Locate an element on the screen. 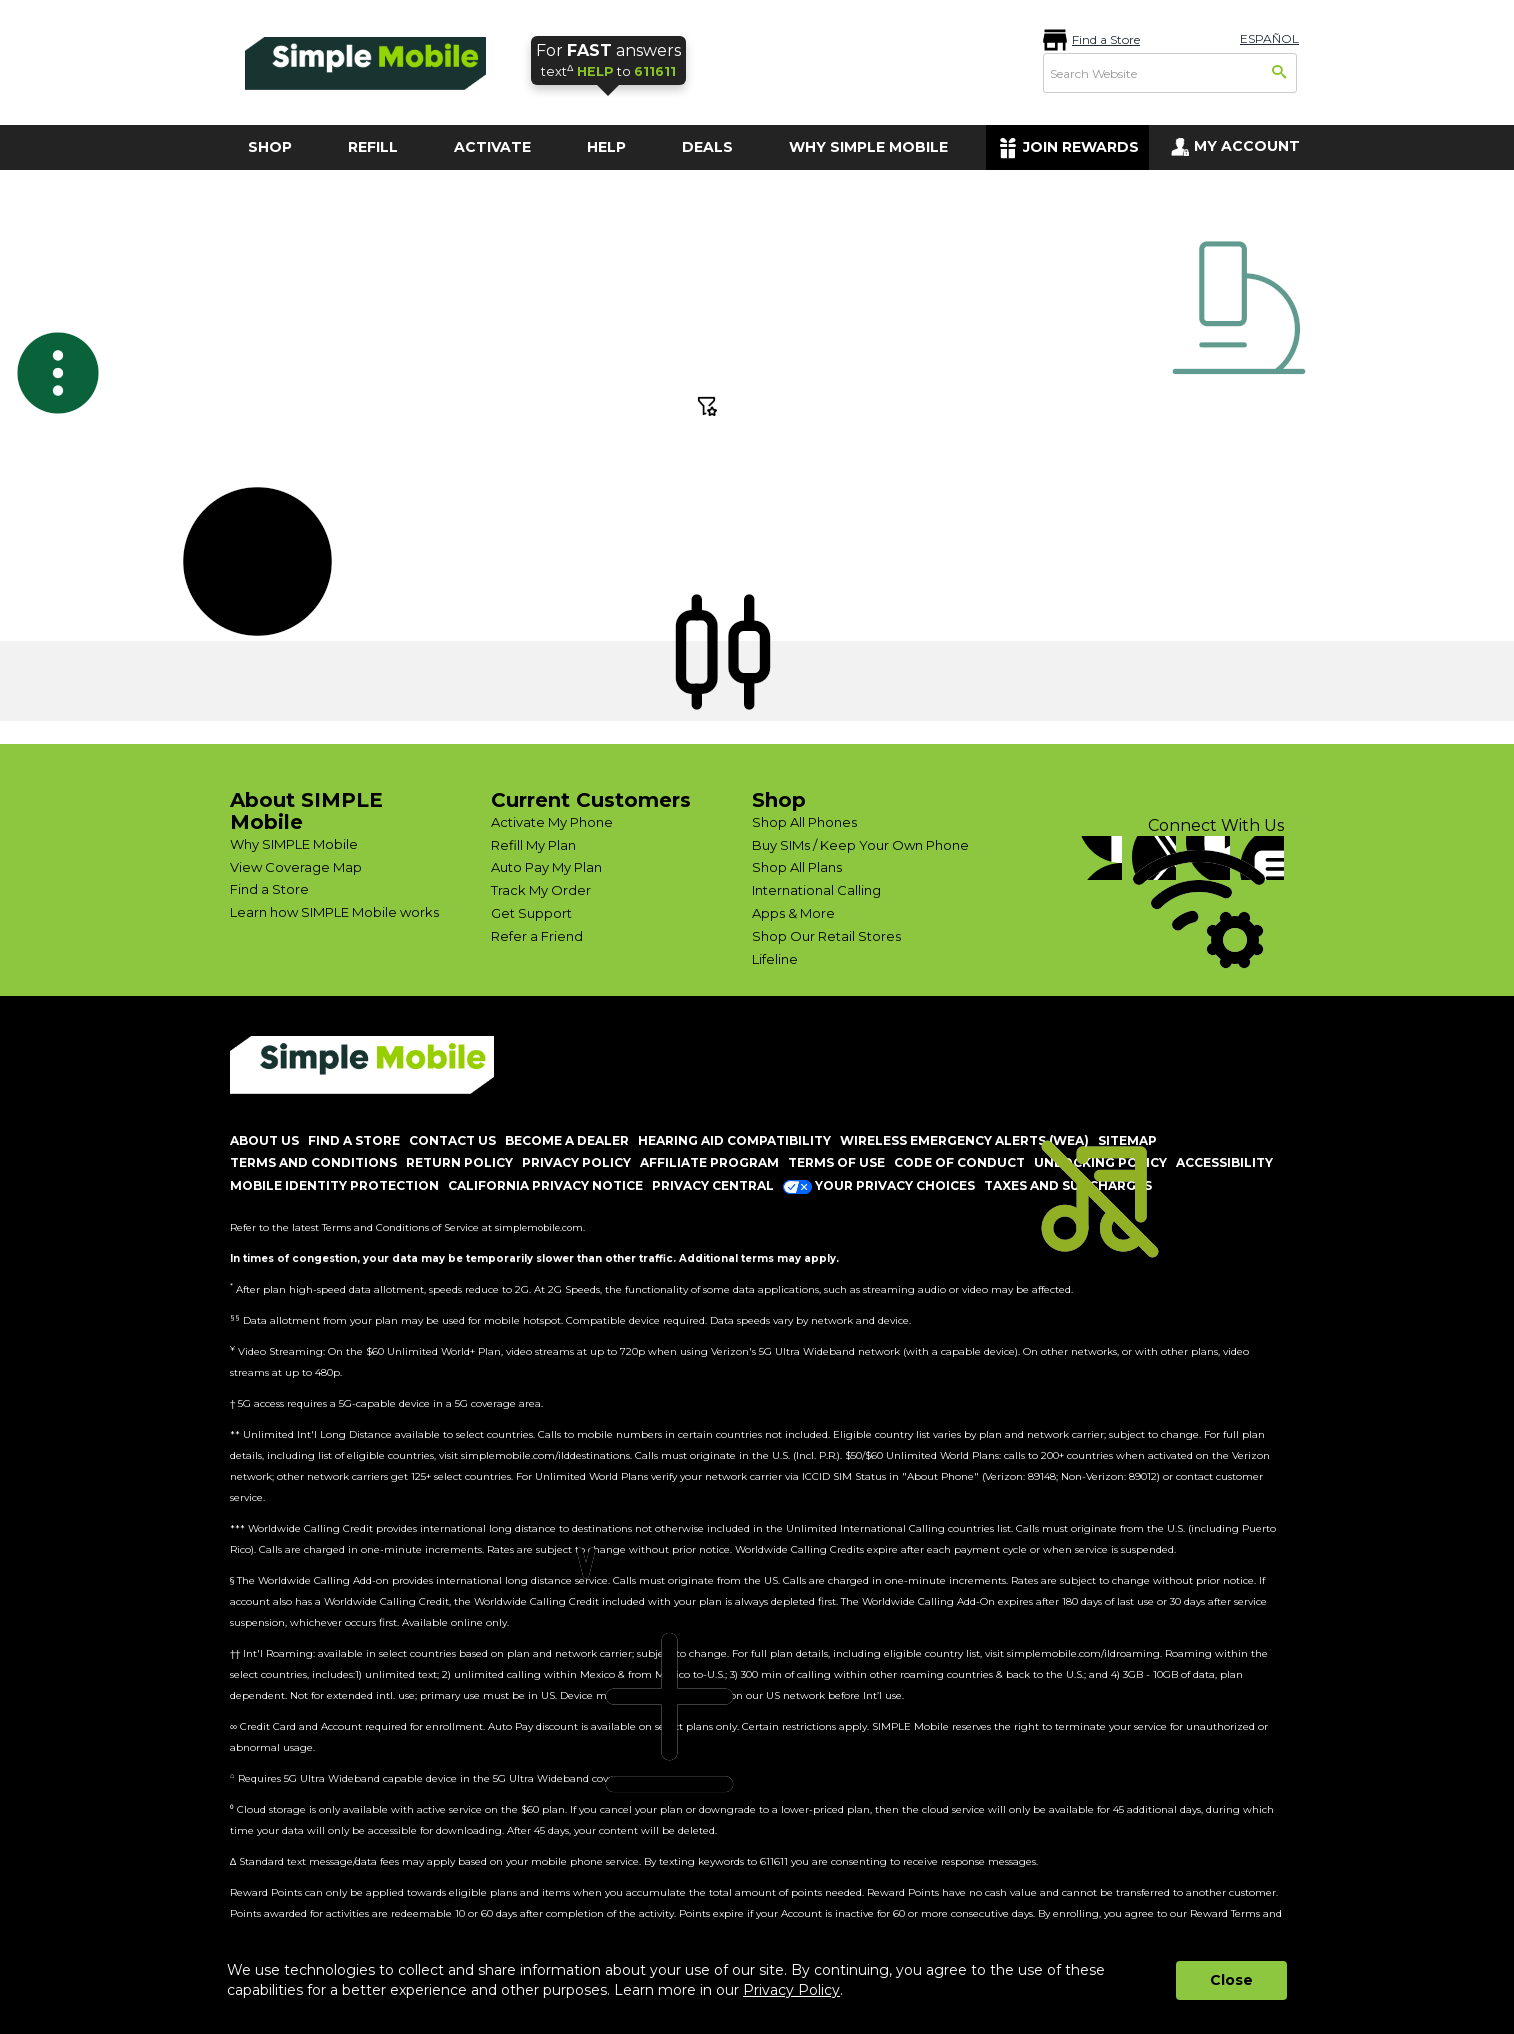 This screenshot has width=1514, height=2034. distribute objects evenly with equal horizontal spacing is located at coordinates (723, 652).